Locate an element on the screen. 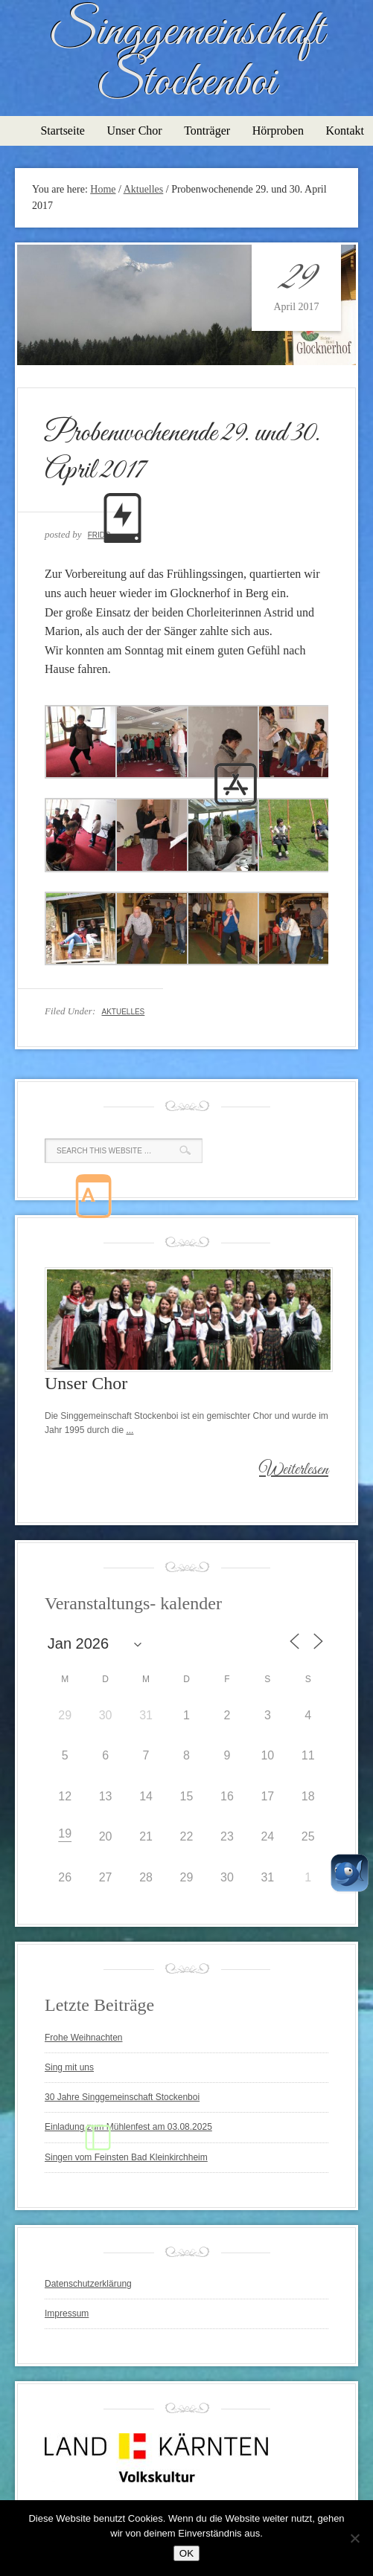 This screenshot has width=373, height=2576. toggle sidebar panel visibility is located at coordinates (98, 2137).